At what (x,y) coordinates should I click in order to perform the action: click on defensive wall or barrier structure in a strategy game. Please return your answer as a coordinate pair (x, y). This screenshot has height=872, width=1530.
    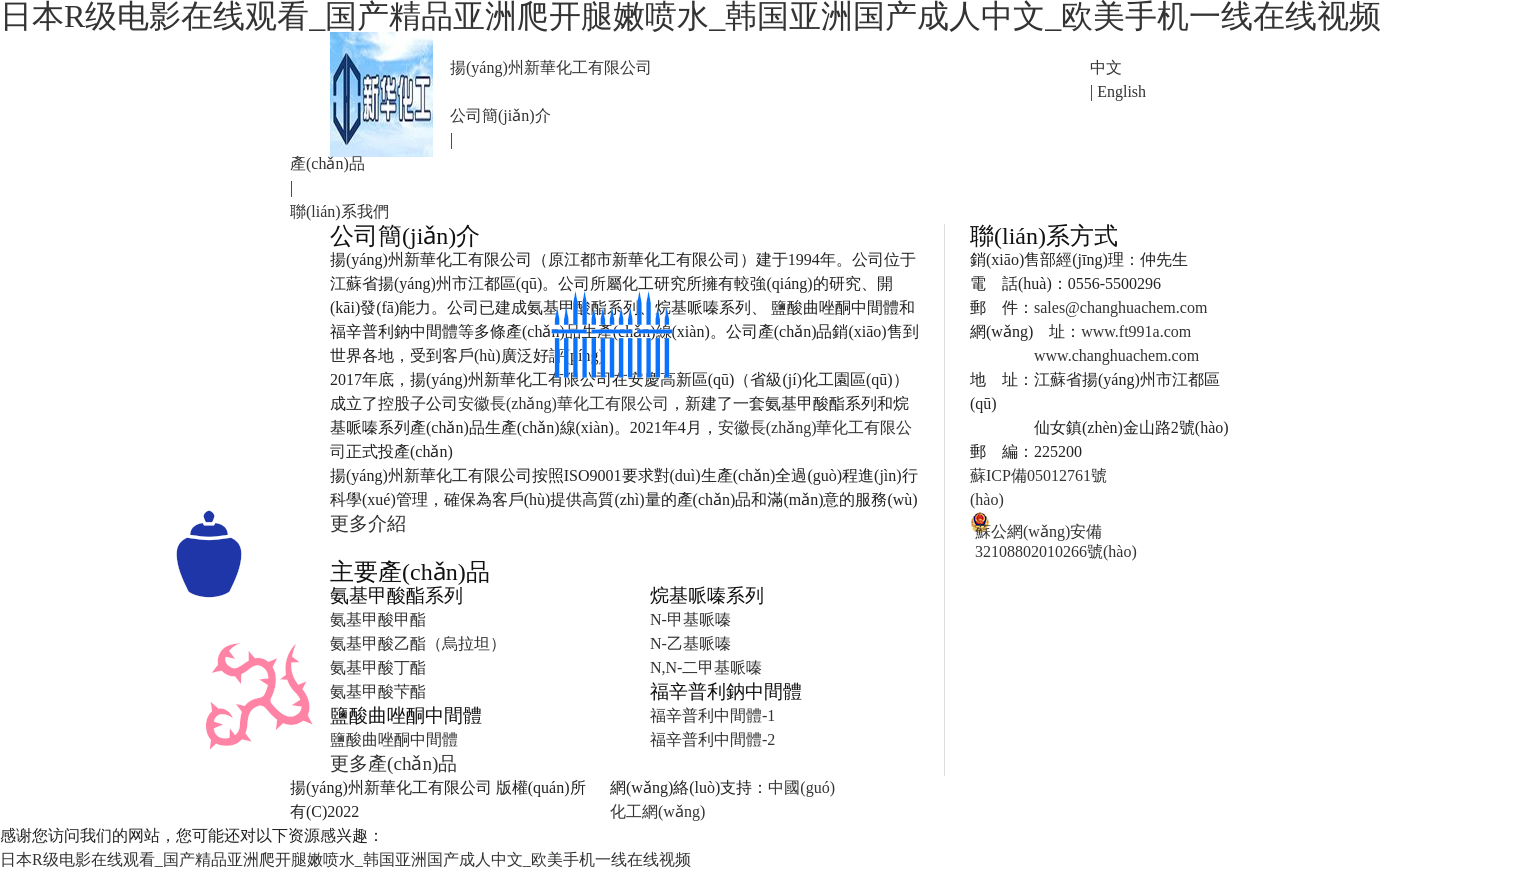
    Looking at the image, I should click on (612, 319).